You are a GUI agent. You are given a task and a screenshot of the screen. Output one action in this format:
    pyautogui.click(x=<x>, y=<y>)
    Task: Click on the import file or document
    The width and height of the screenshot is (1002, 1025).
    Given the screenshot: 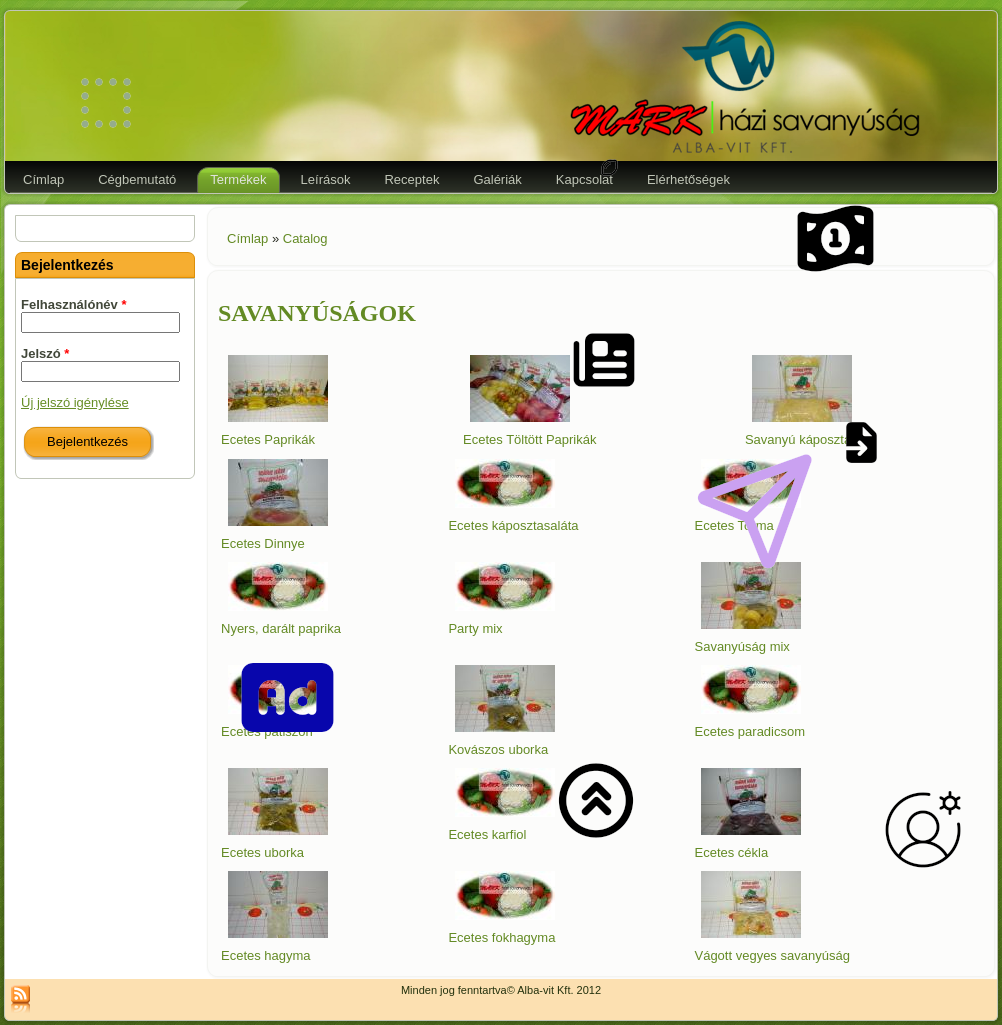 What is the action you would take?
    pyautogui.click(x=861, y=442)
    